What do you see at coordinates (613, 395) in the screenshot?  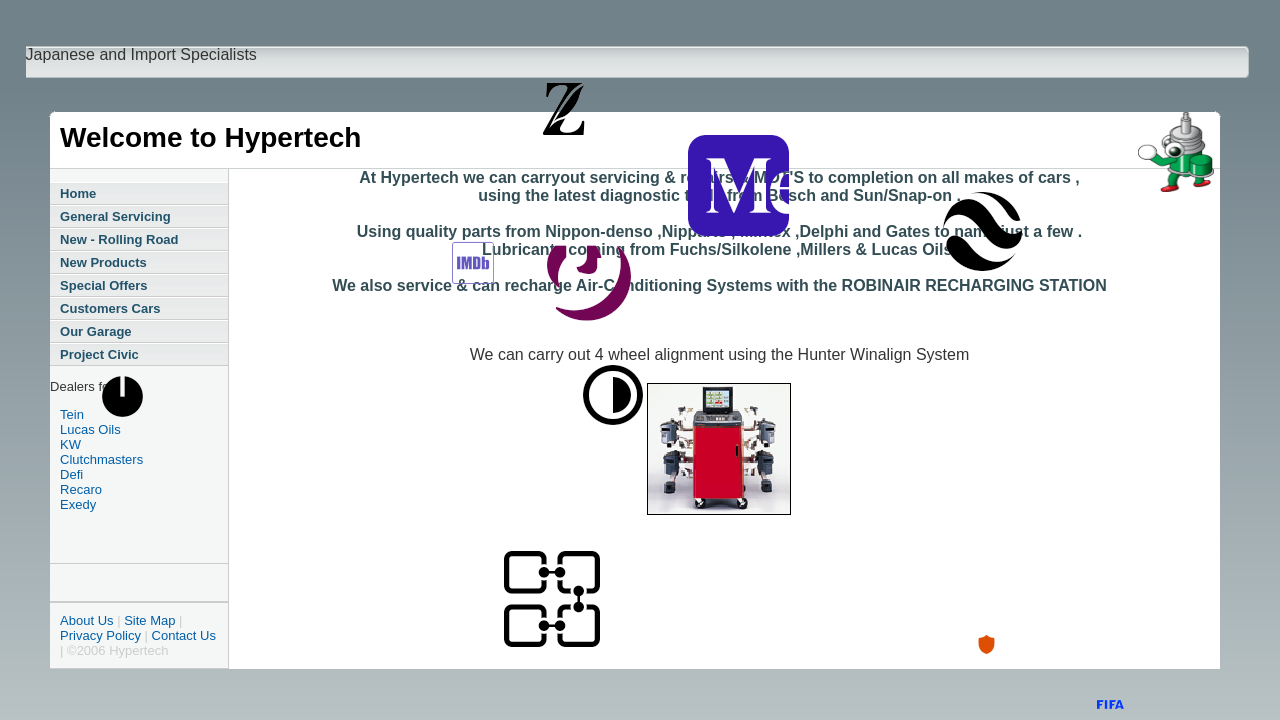 I see `adjust display contrast settings` at bounding box center [613, 395].